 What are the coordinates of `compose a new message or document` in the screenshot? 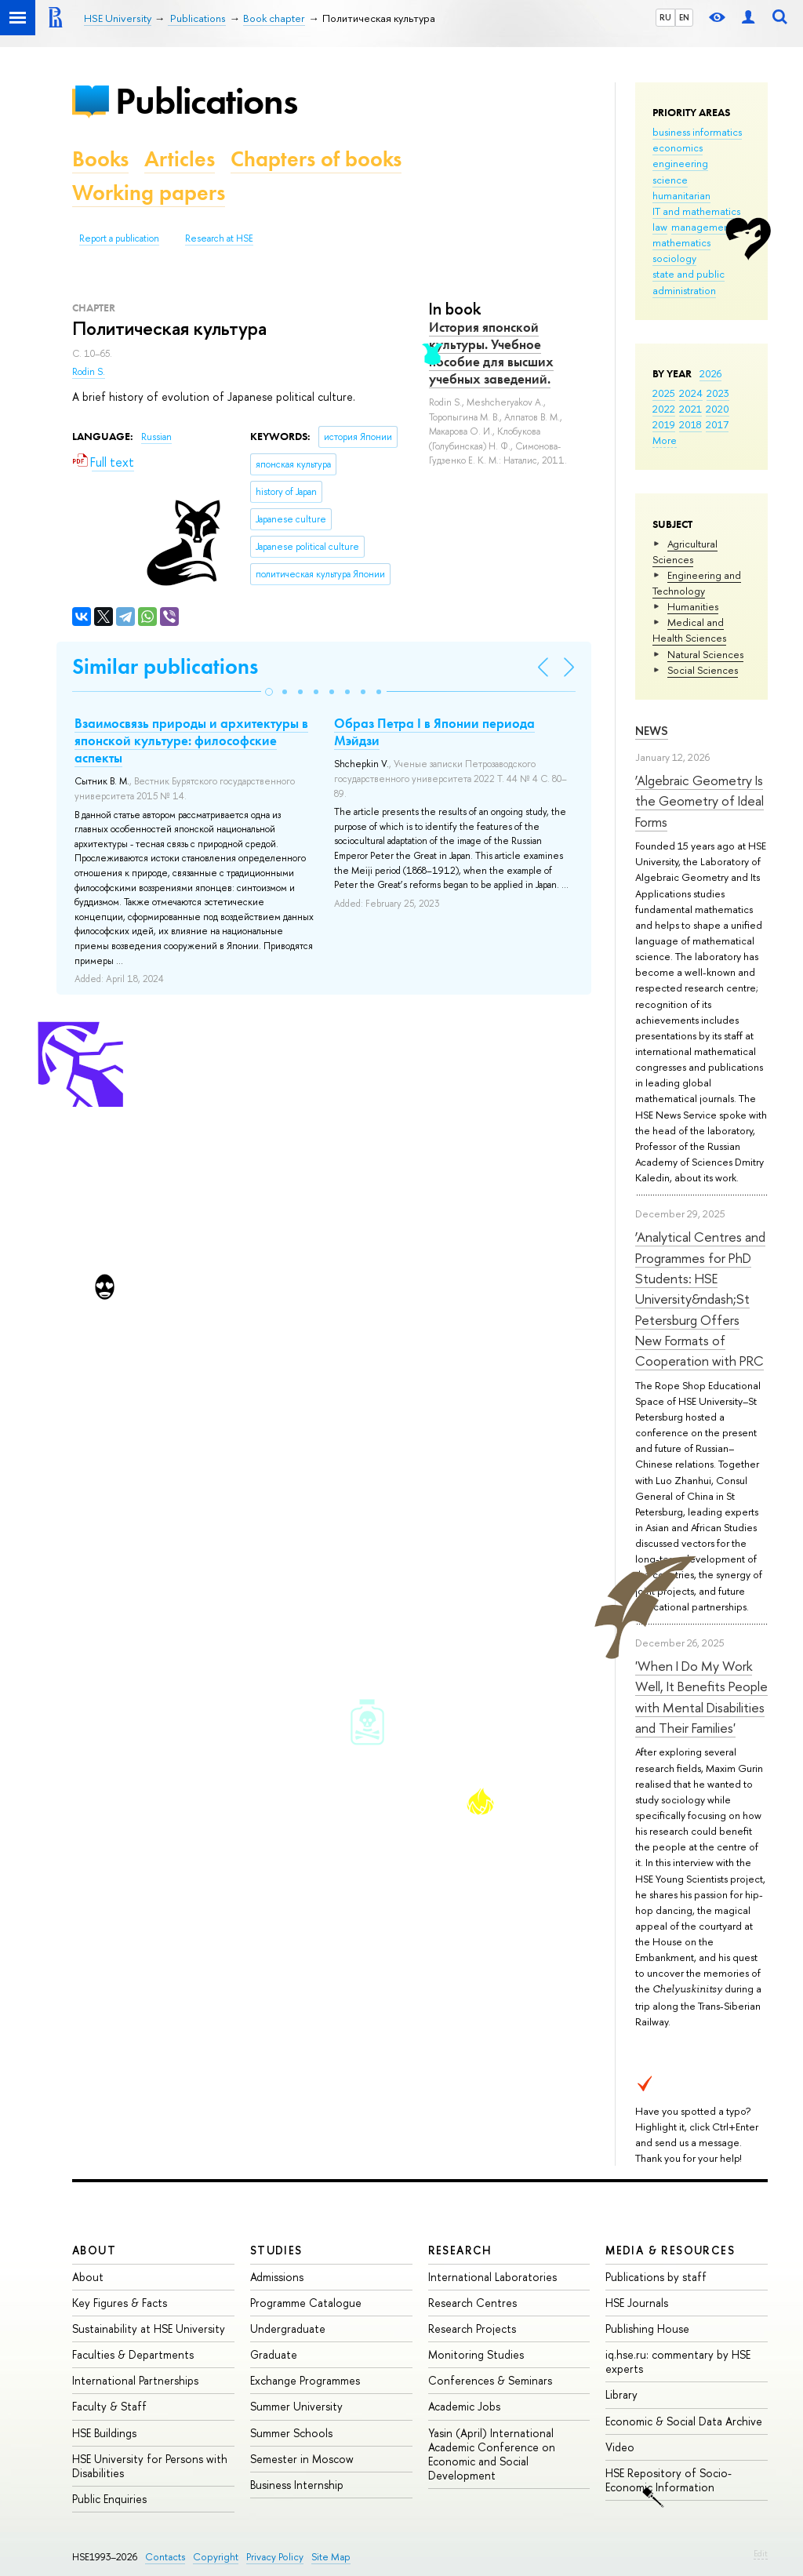 It's located at (645, 1606).